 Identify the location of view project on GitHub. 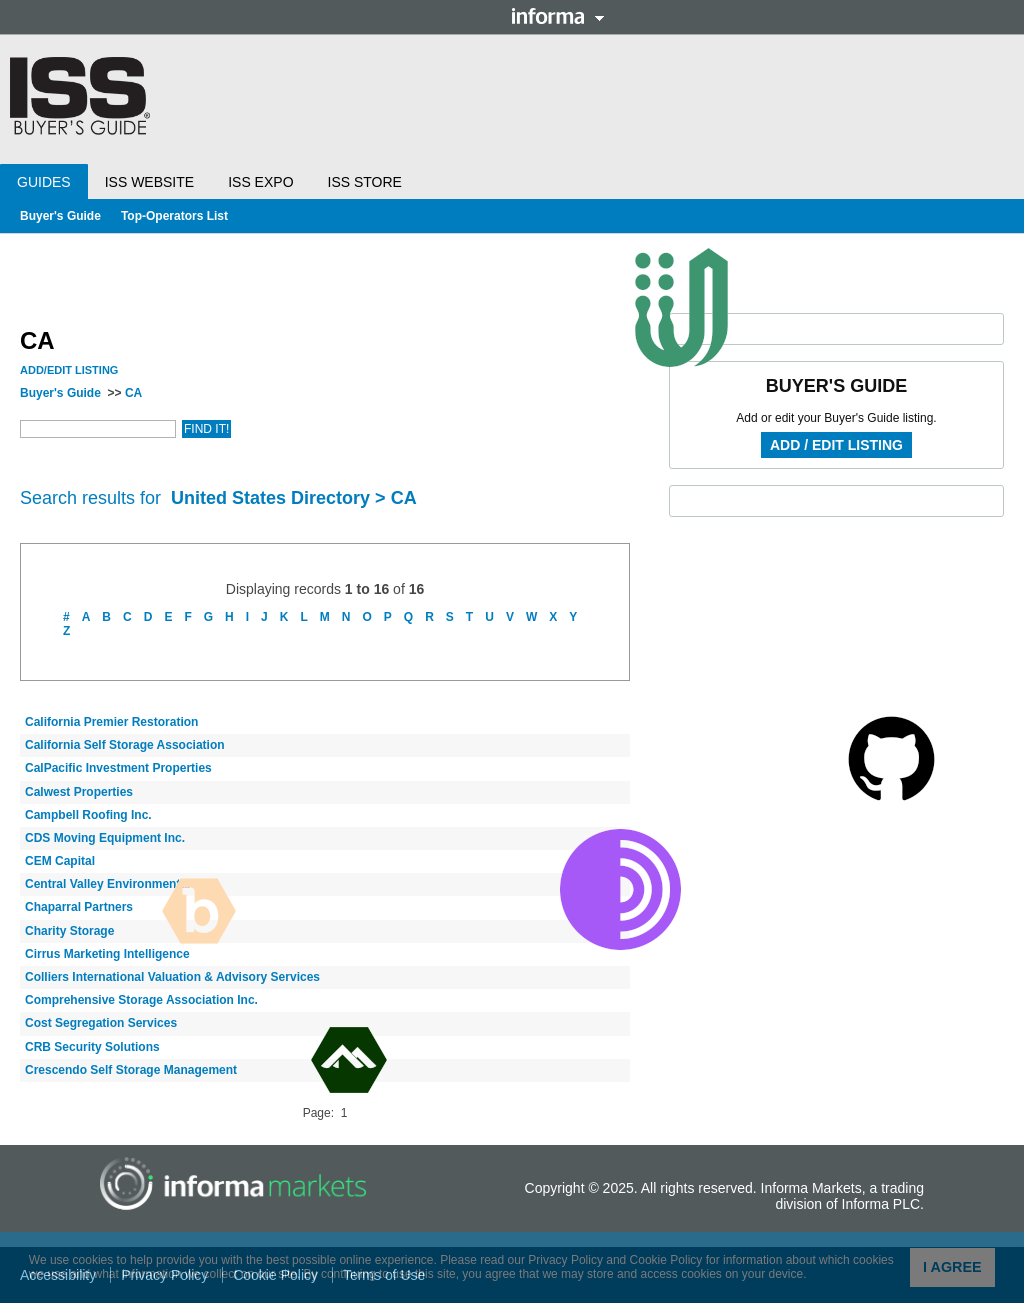
(891, 759).